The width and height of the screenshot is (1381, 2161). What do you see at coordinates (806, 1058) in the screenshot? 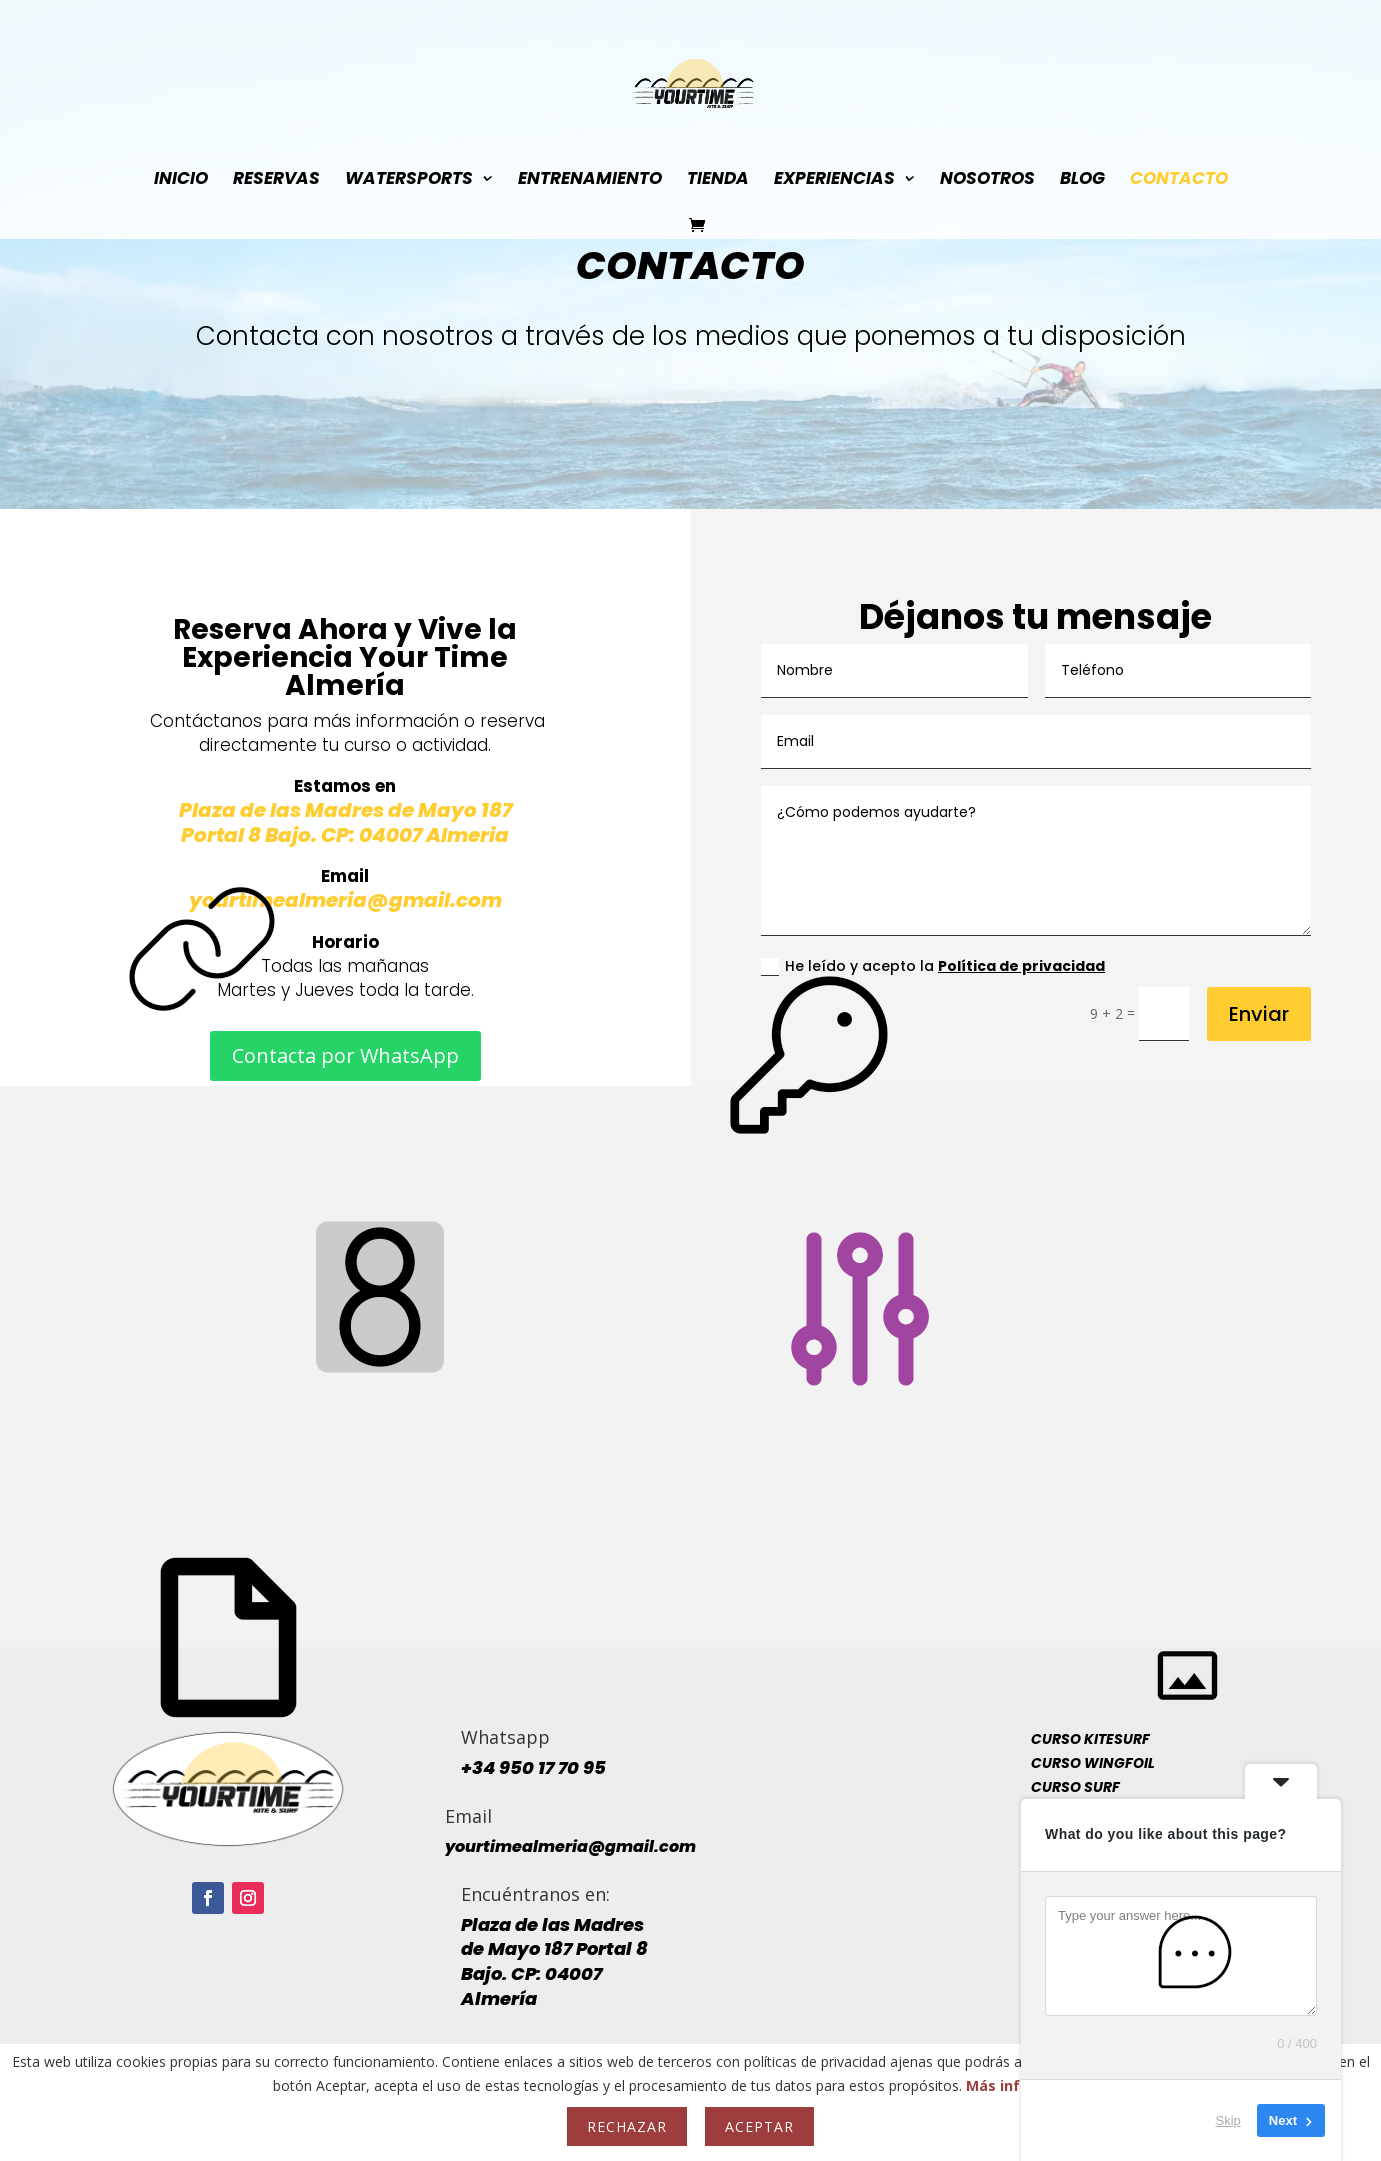
I see `access security or password settings` at bounding box center [806, 1058].